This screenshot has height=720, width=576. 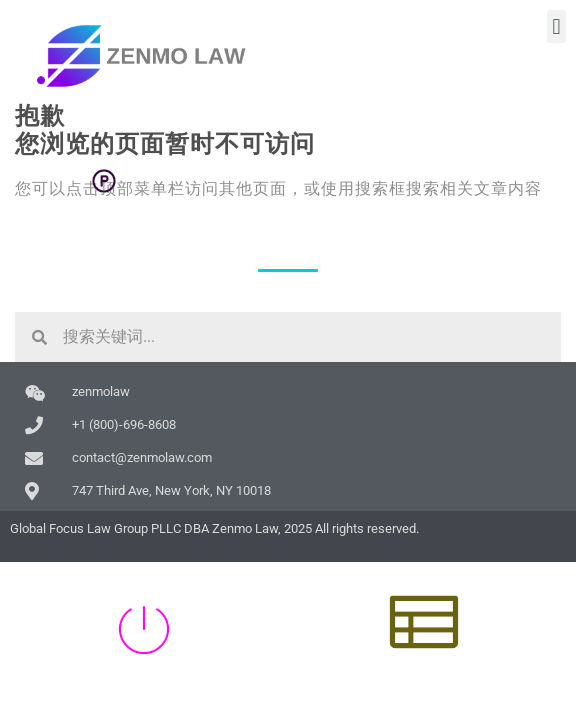 What do you see at coordinates (144, 629) in the screenshot?
I see `turn device on or off` at bounding box center [144, 629].